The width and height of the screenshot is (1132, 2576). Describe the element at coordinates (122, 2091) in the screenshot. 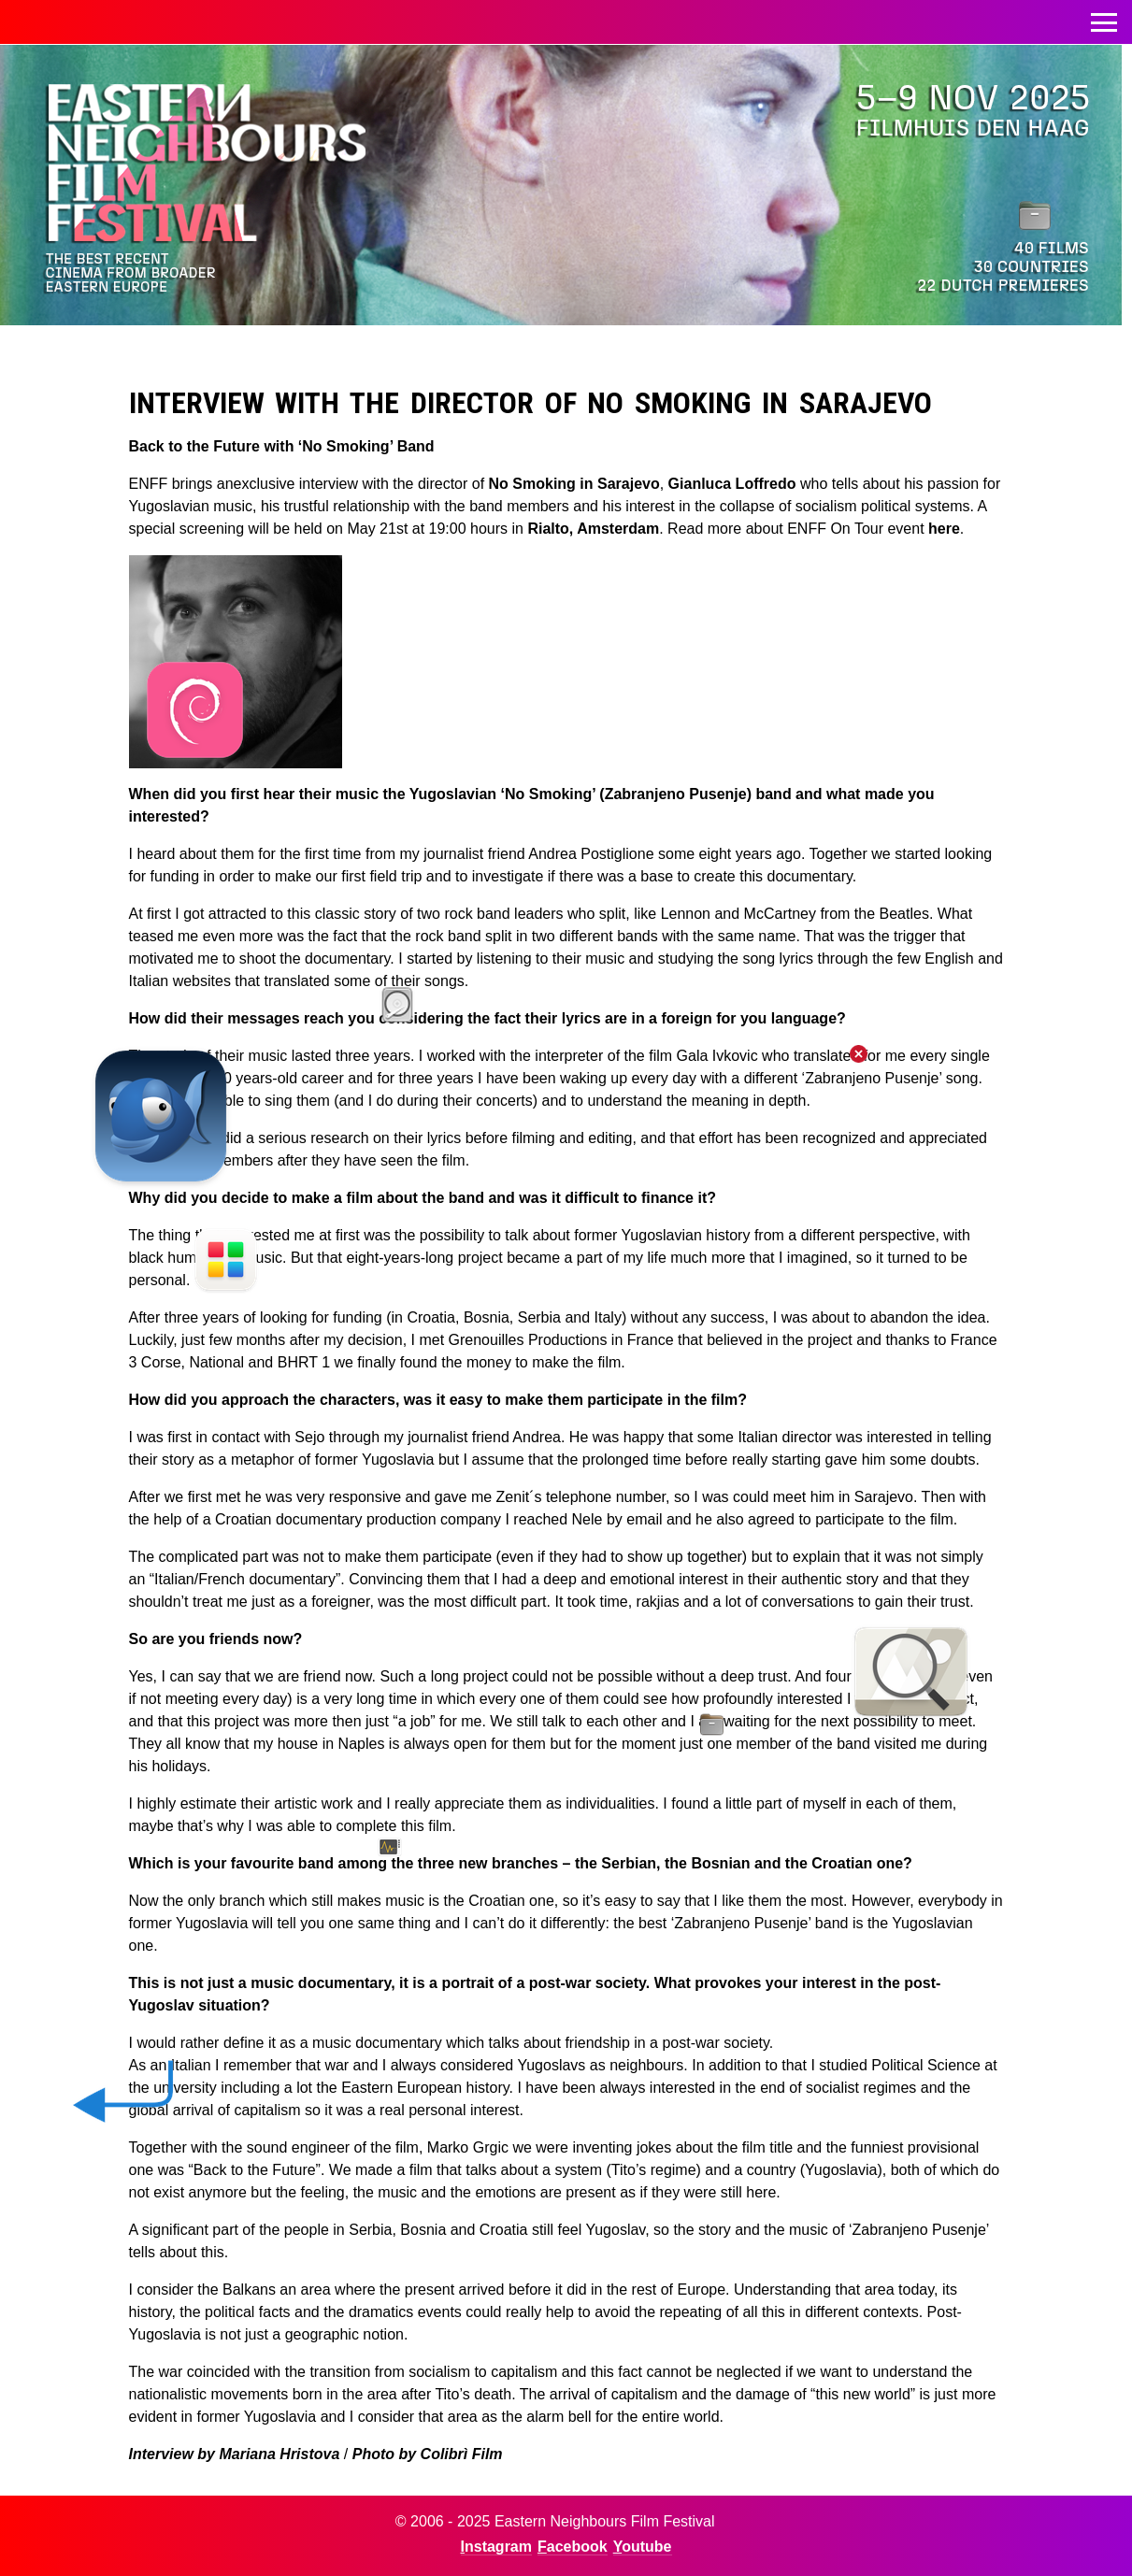

I see `reply to an email message` at that location.